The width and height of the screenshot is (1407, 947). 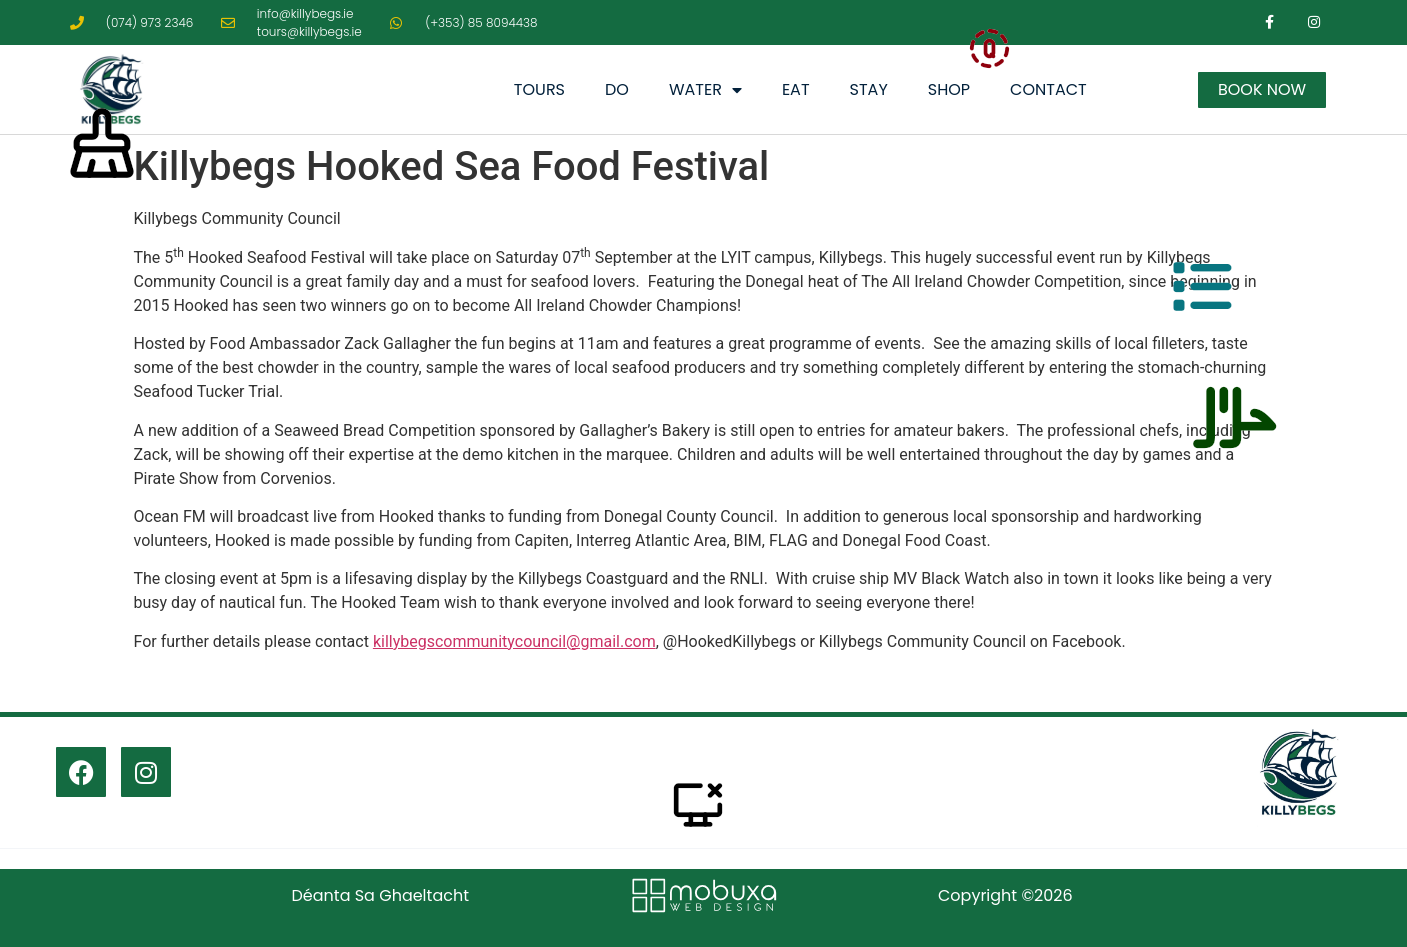 I want to click on stop sharing your screen, so click(x=698, y=805).